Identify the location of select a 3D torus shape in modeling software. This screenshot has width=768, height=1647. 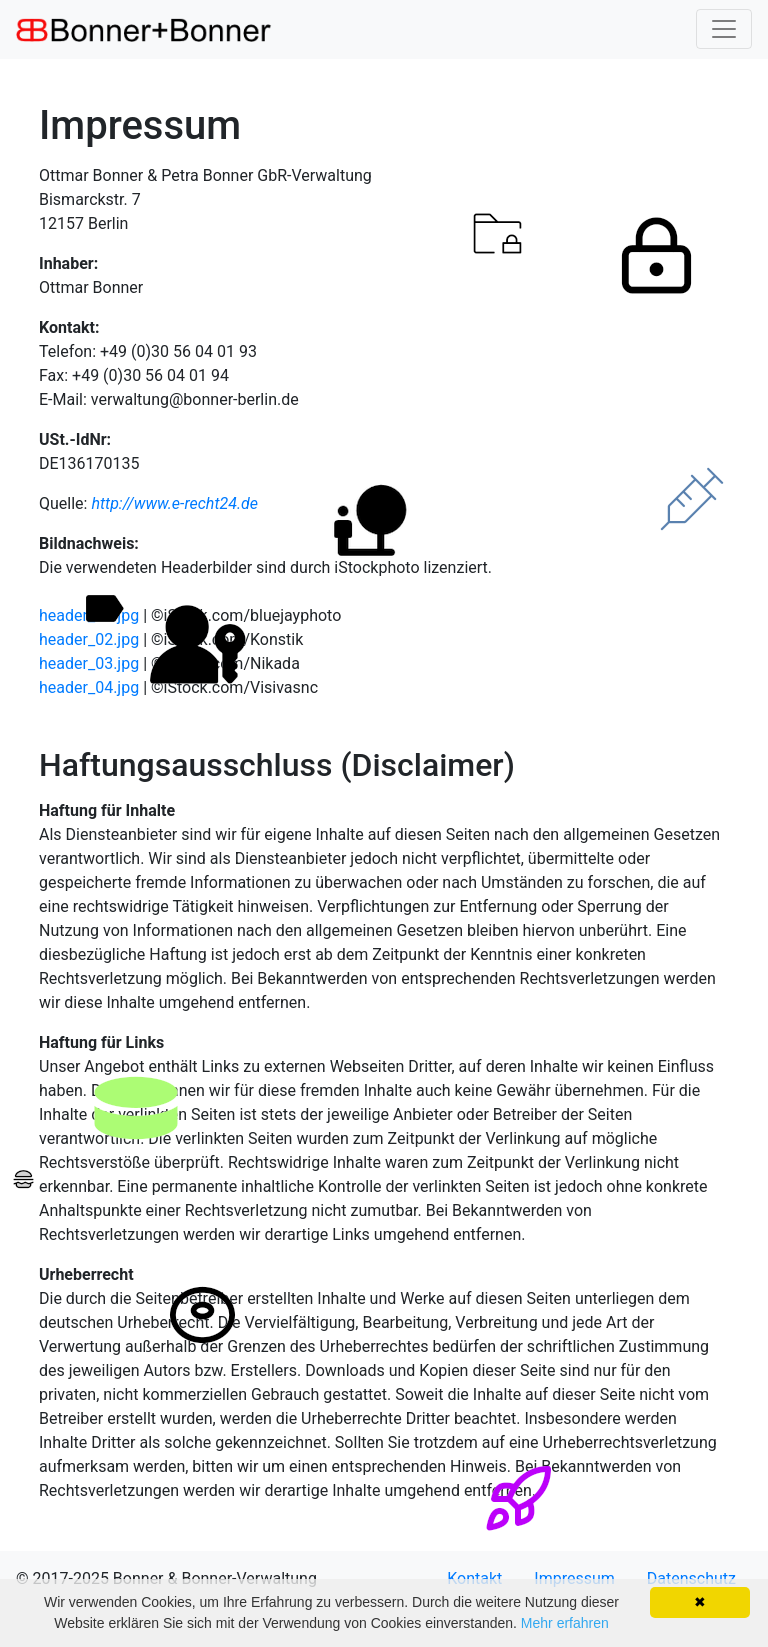
(202, 1313).